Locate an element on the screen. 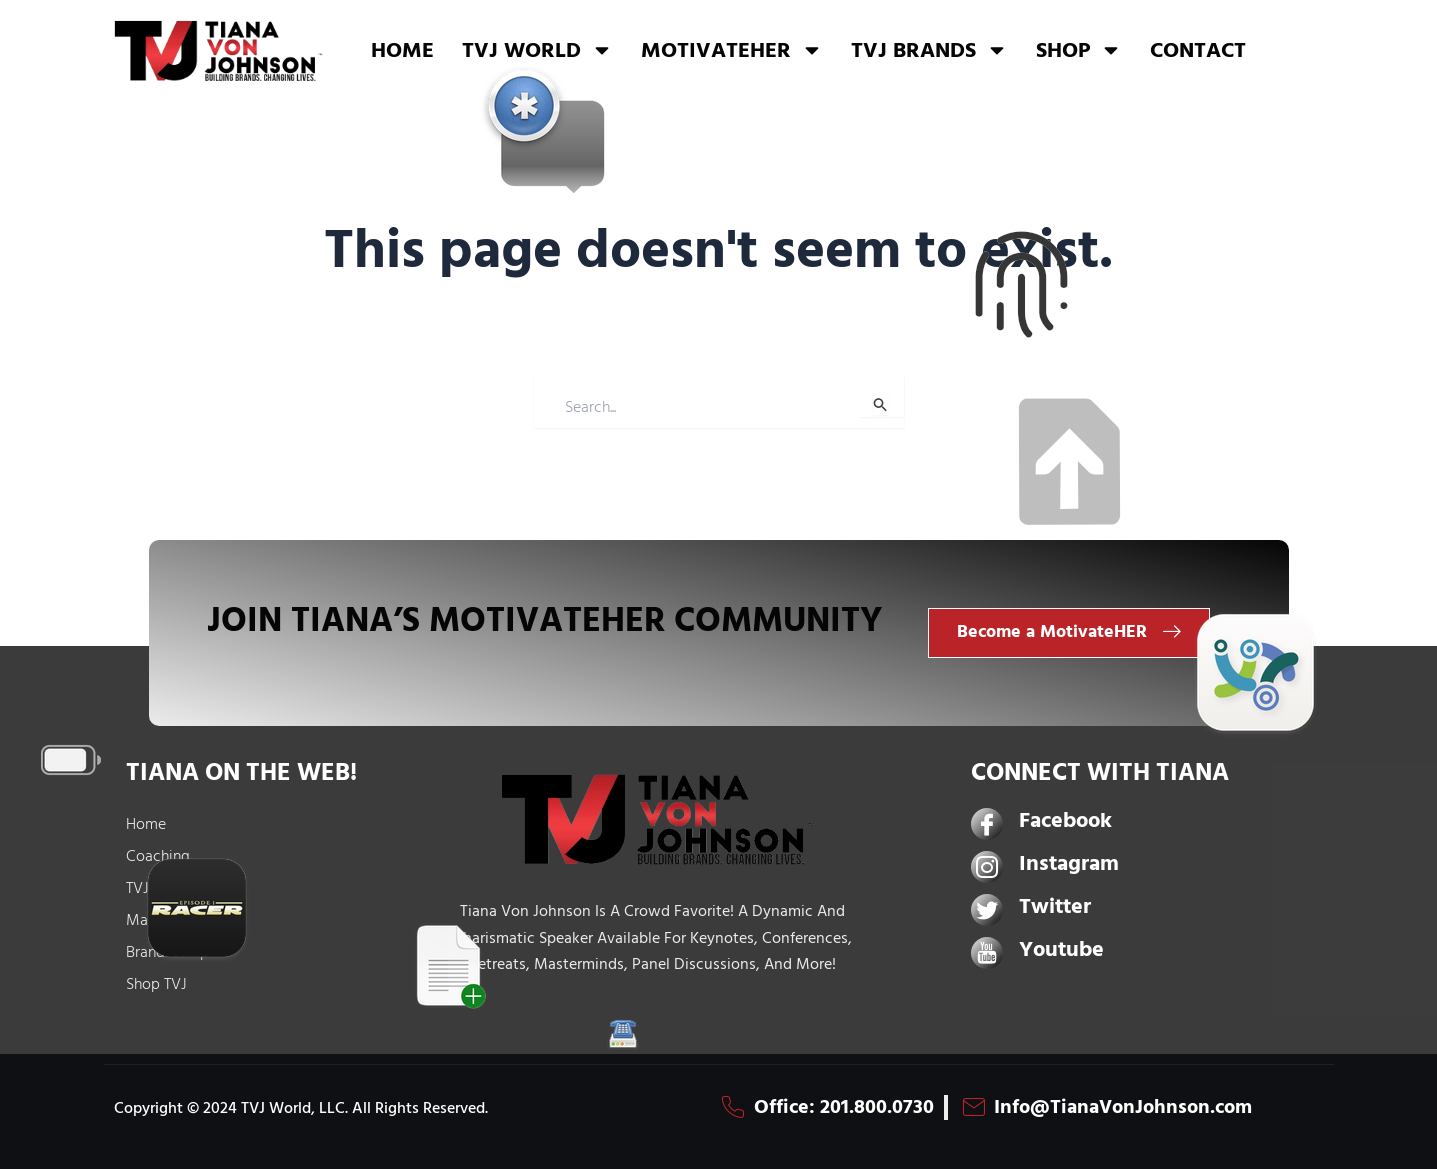 The height and width of the screenshot is (1169, 1437). manage system notification settings is located at coordinates (547, 128).